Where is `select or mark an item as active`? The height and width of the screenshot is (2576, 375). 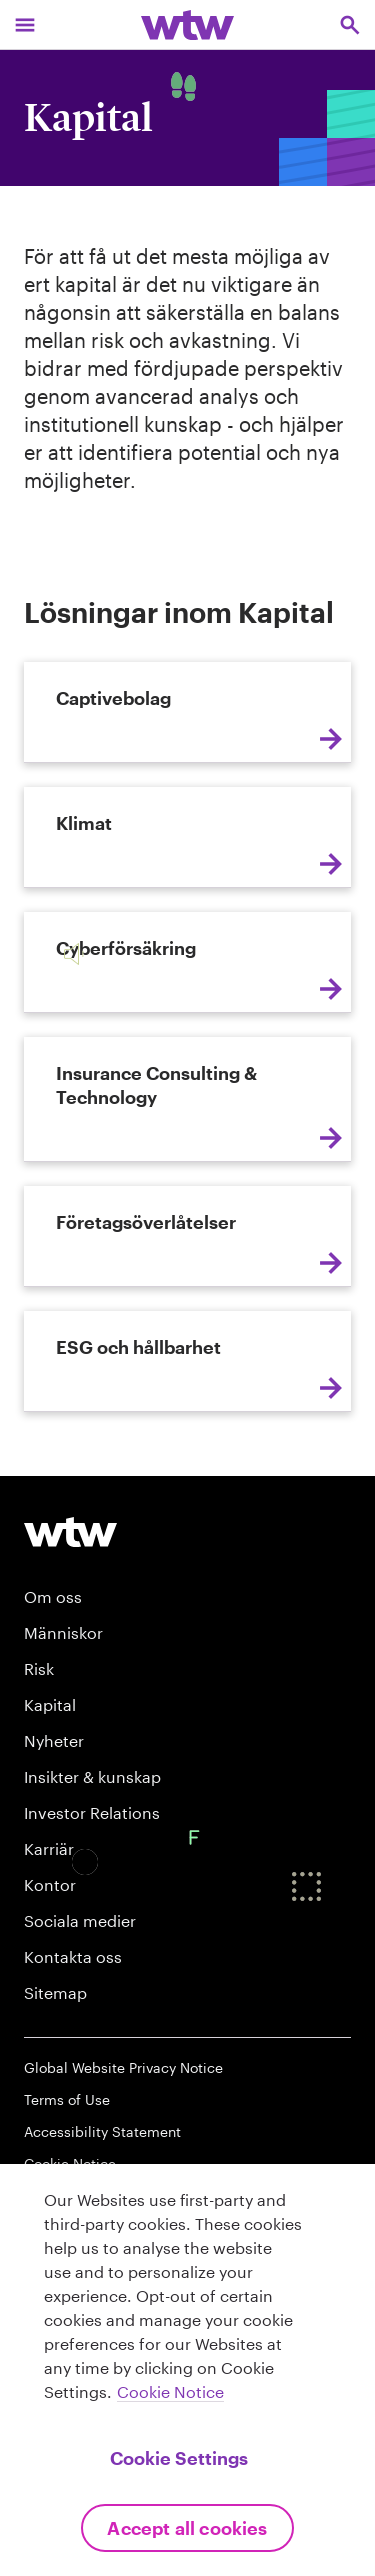 select or mark an item as active is located at coordinates (85, 1862).